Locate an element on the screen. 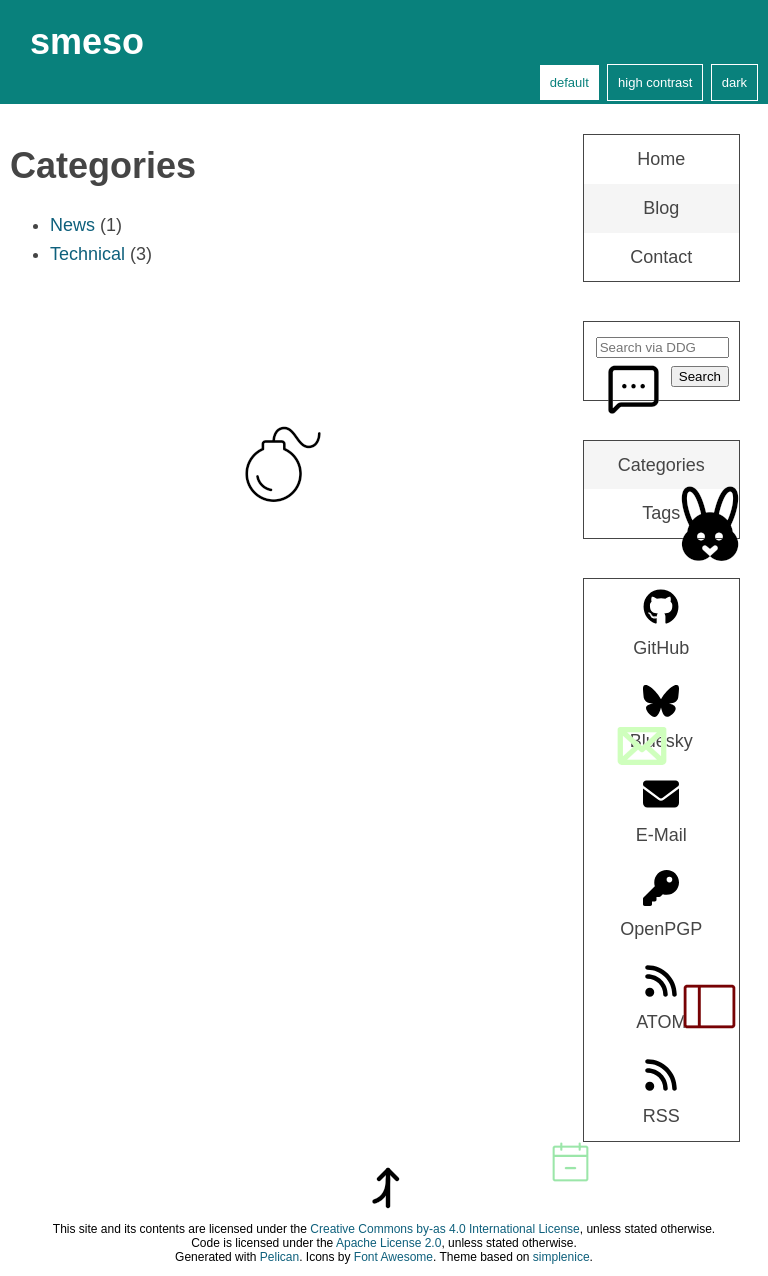 Image resolution: width=768 pixels, height=1276 pixels. open your inbox is located at coordinates (642, 746).